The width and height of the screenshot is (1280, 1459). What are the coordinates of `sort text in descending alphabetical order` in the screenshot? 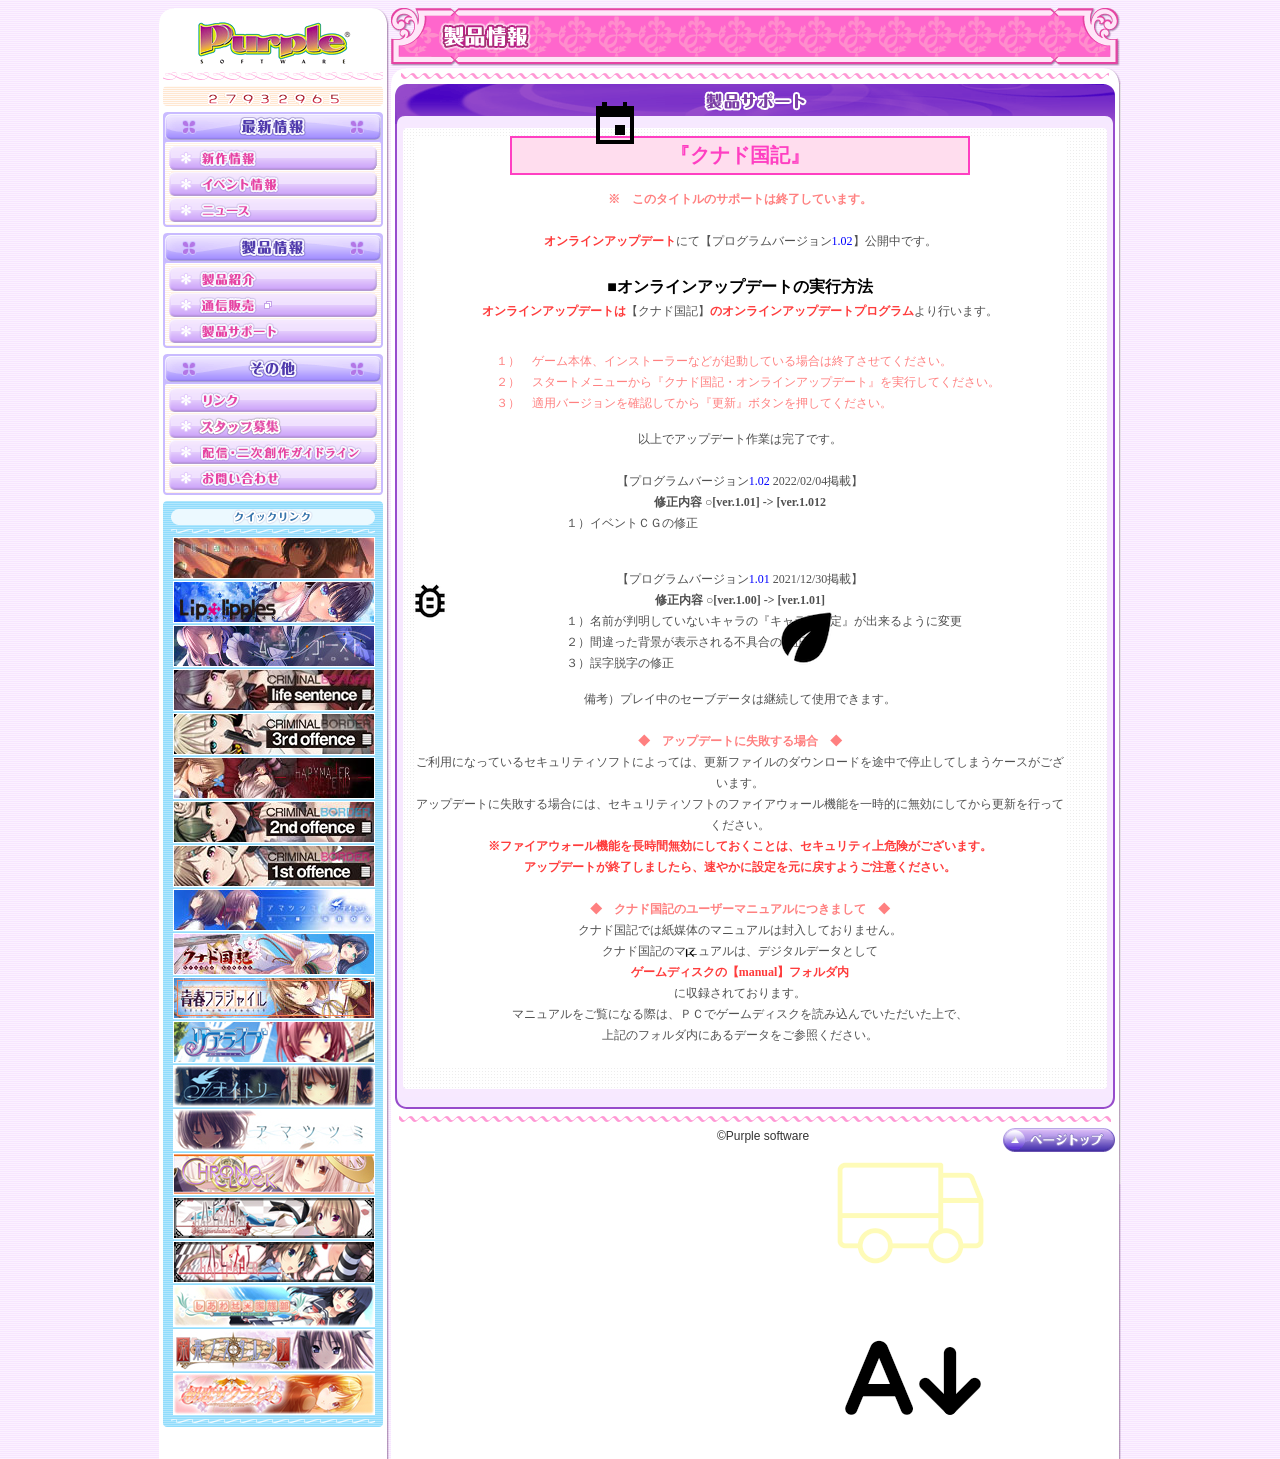 It's located at (913, 1384).